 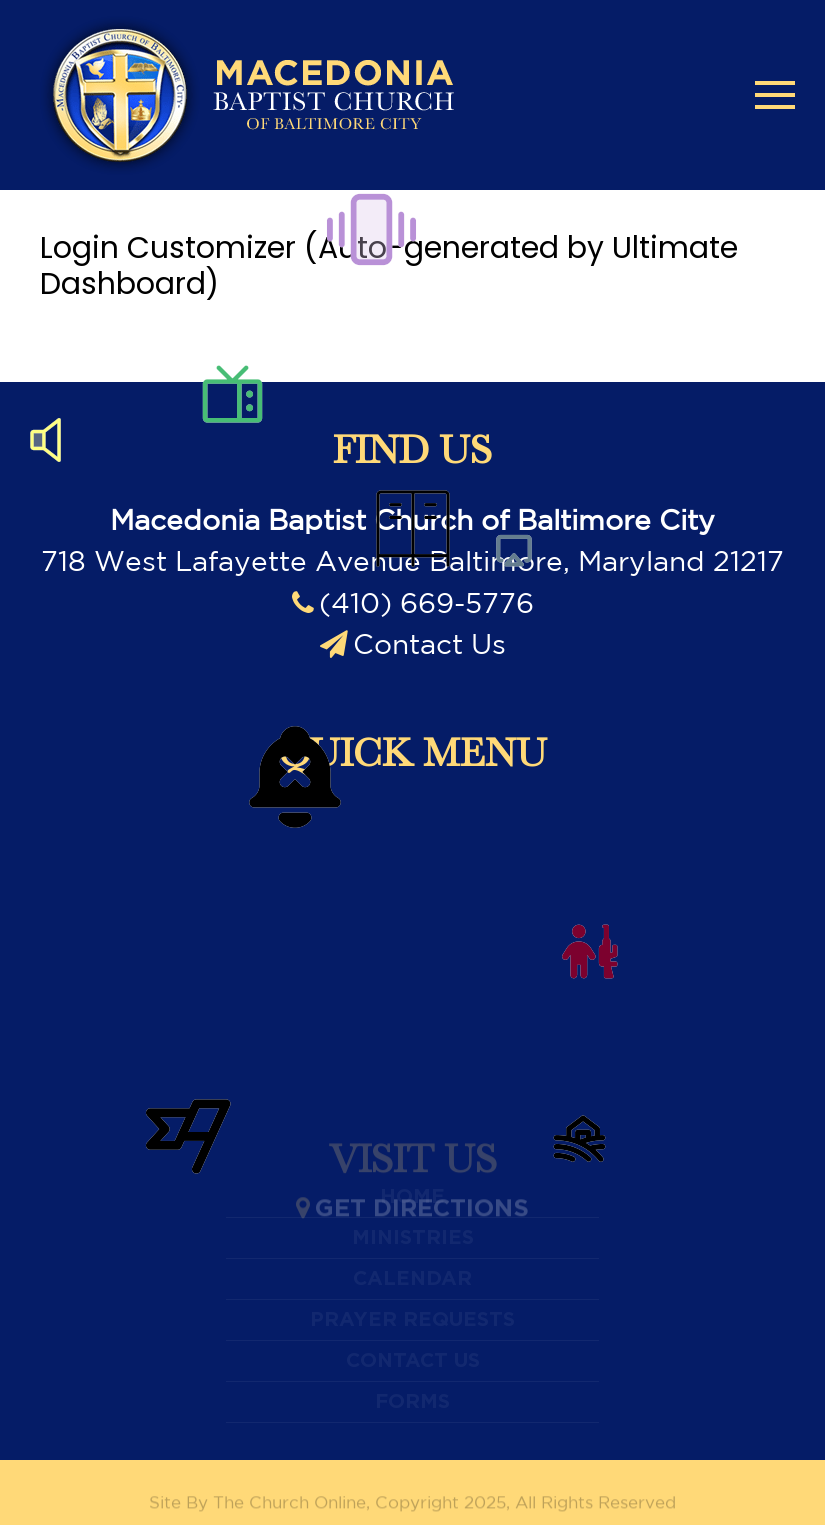 I want to click on access storage lockers, so click(x=413, y=527).